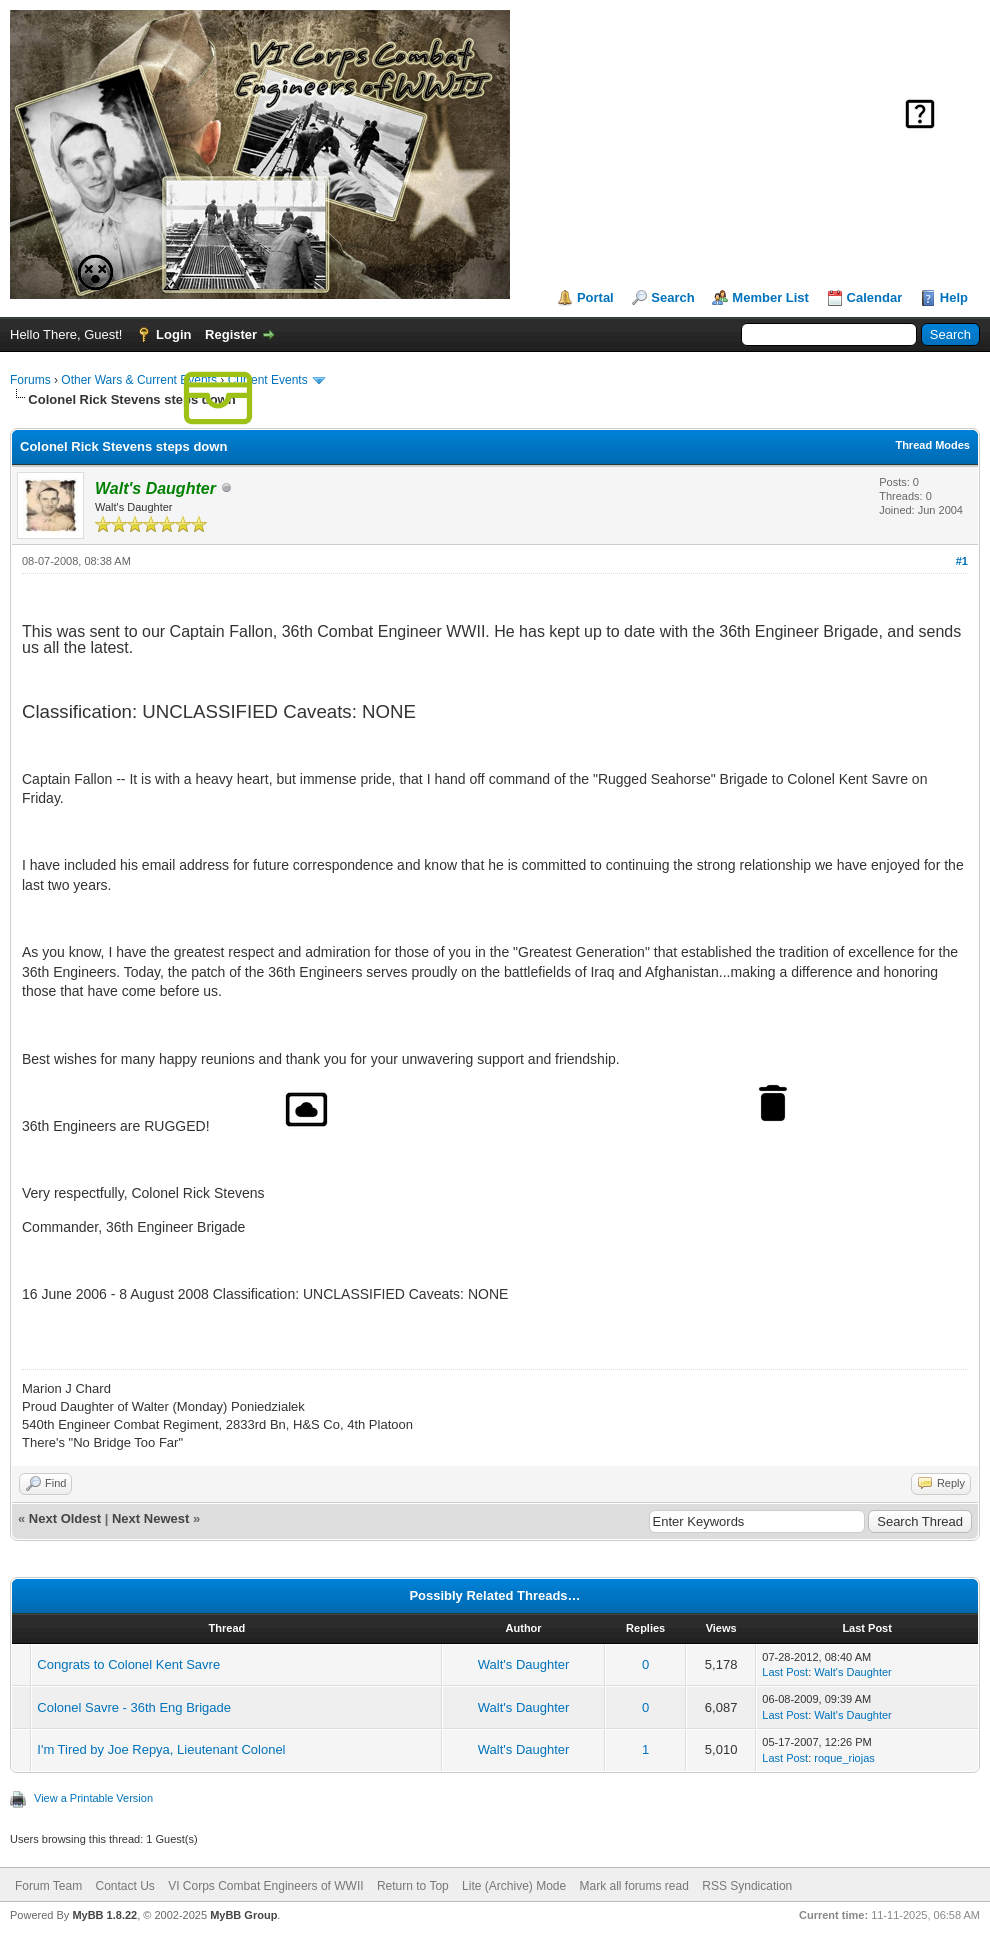 Image resolution: width=990 pixels, height=1935 pixels. Describe the element at coordinates (171, 285) in the screenshot. I see `view landscape orientation photos` at that location.